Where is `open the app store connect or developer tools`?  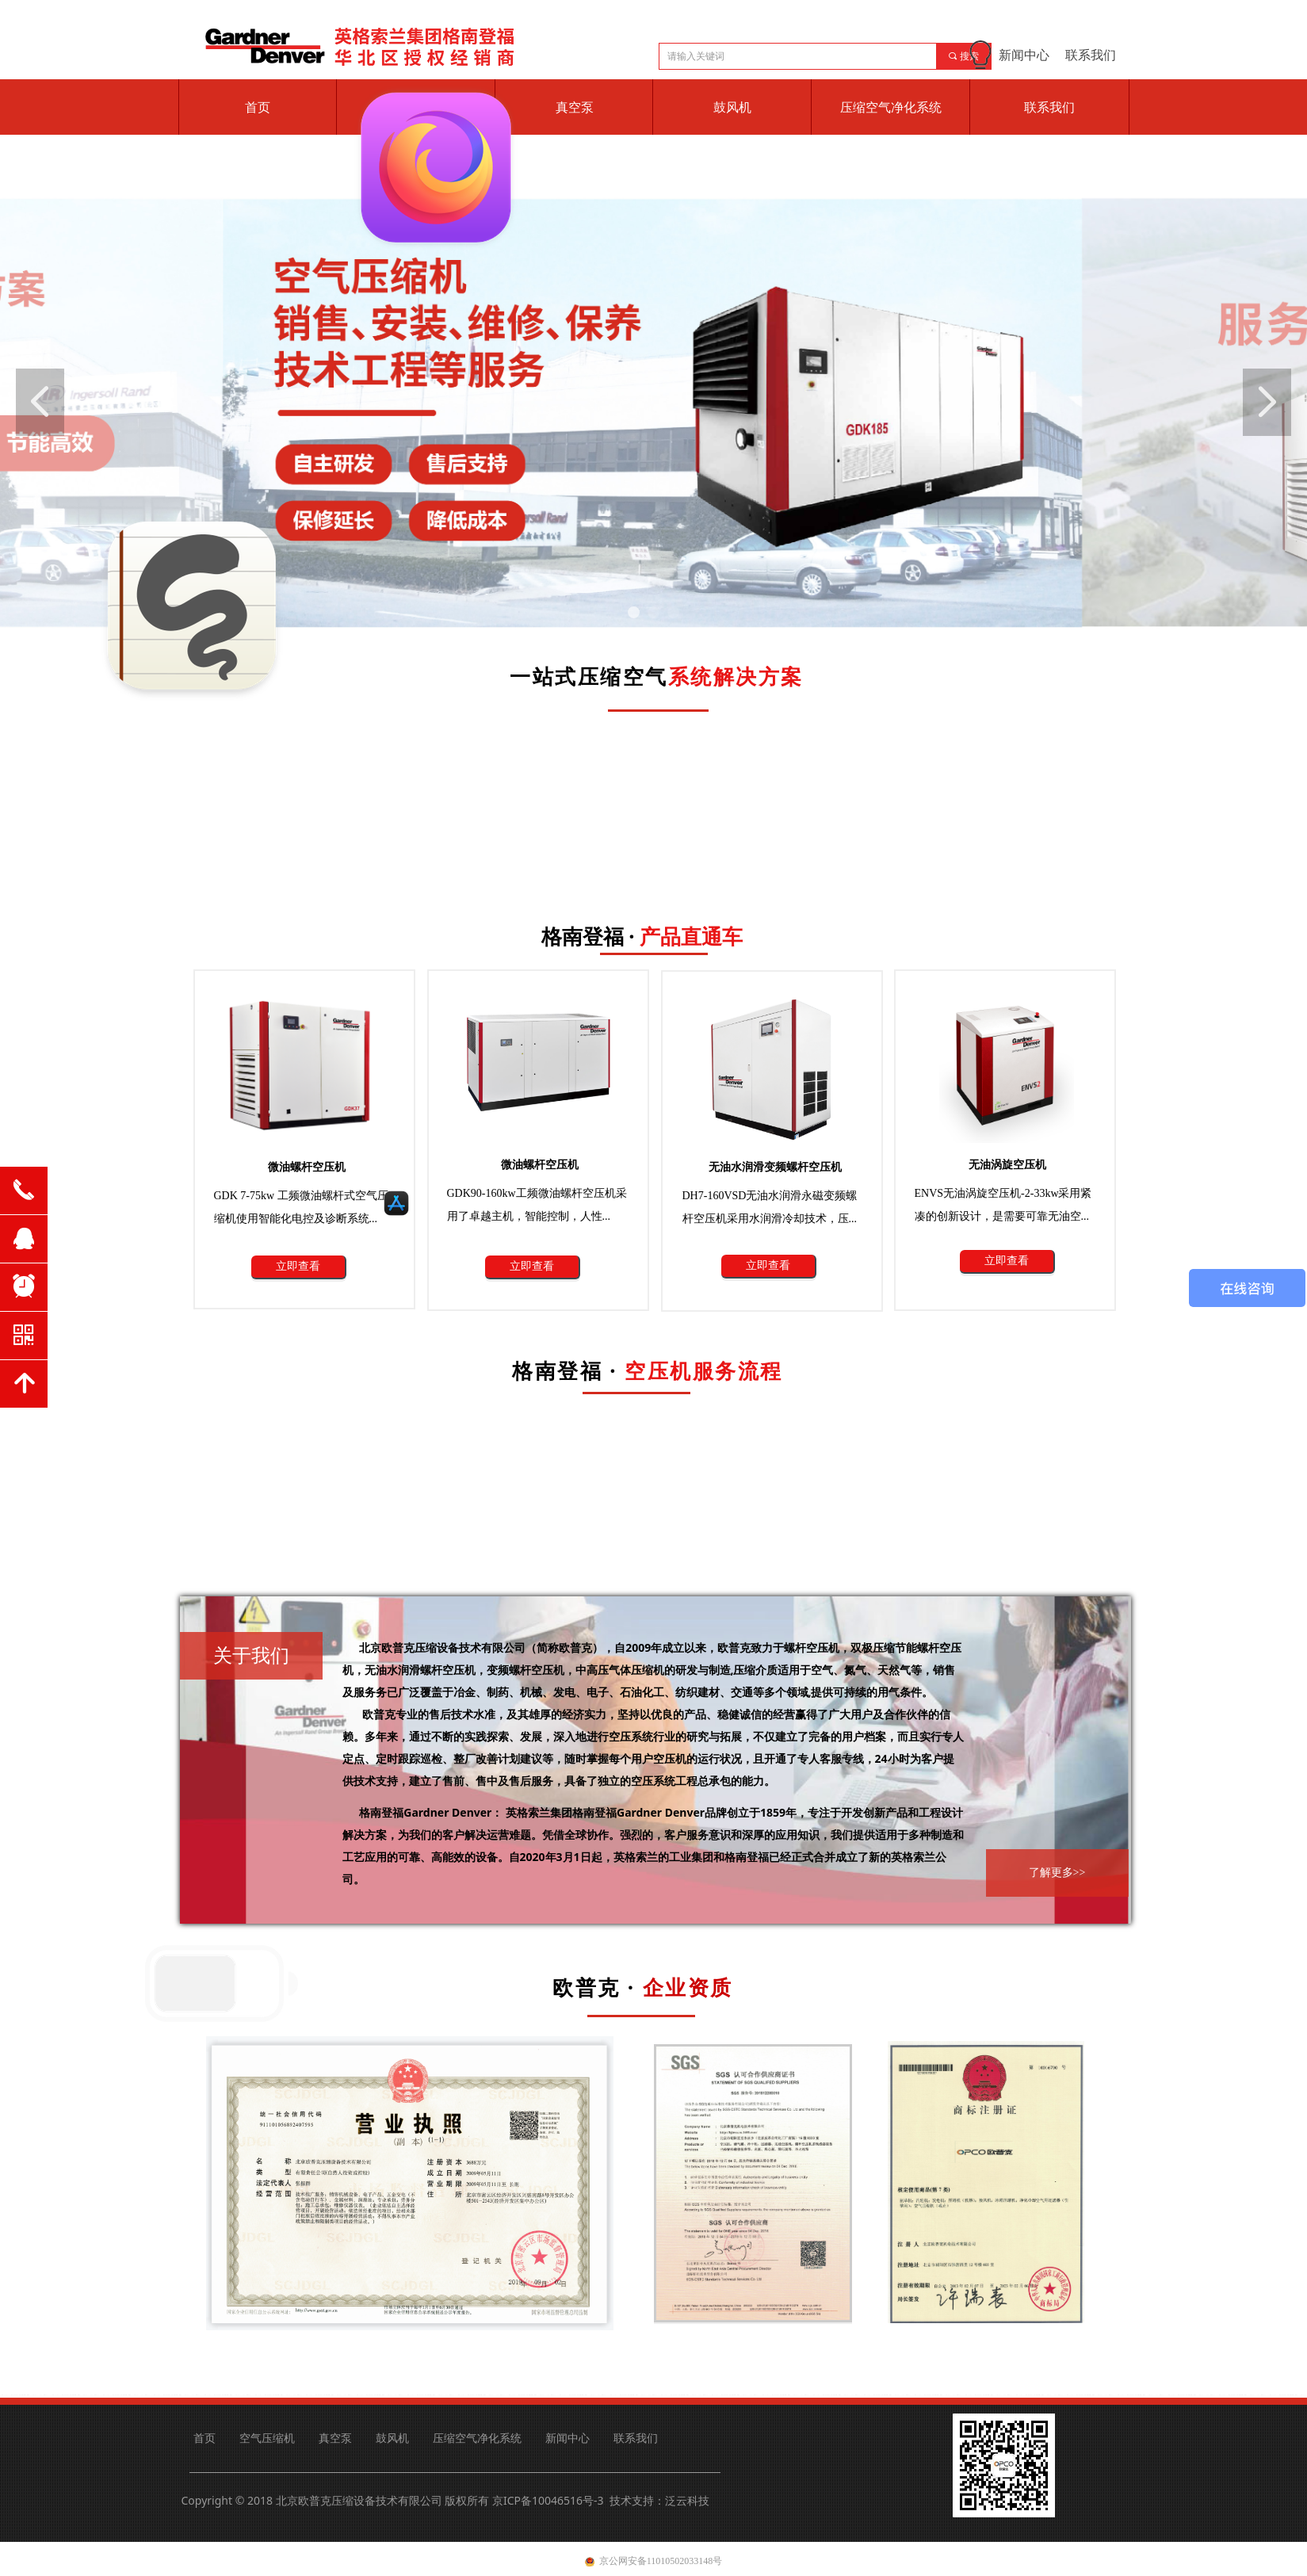 open the app store connect or developer tools is located at coordinates (396, 1203).